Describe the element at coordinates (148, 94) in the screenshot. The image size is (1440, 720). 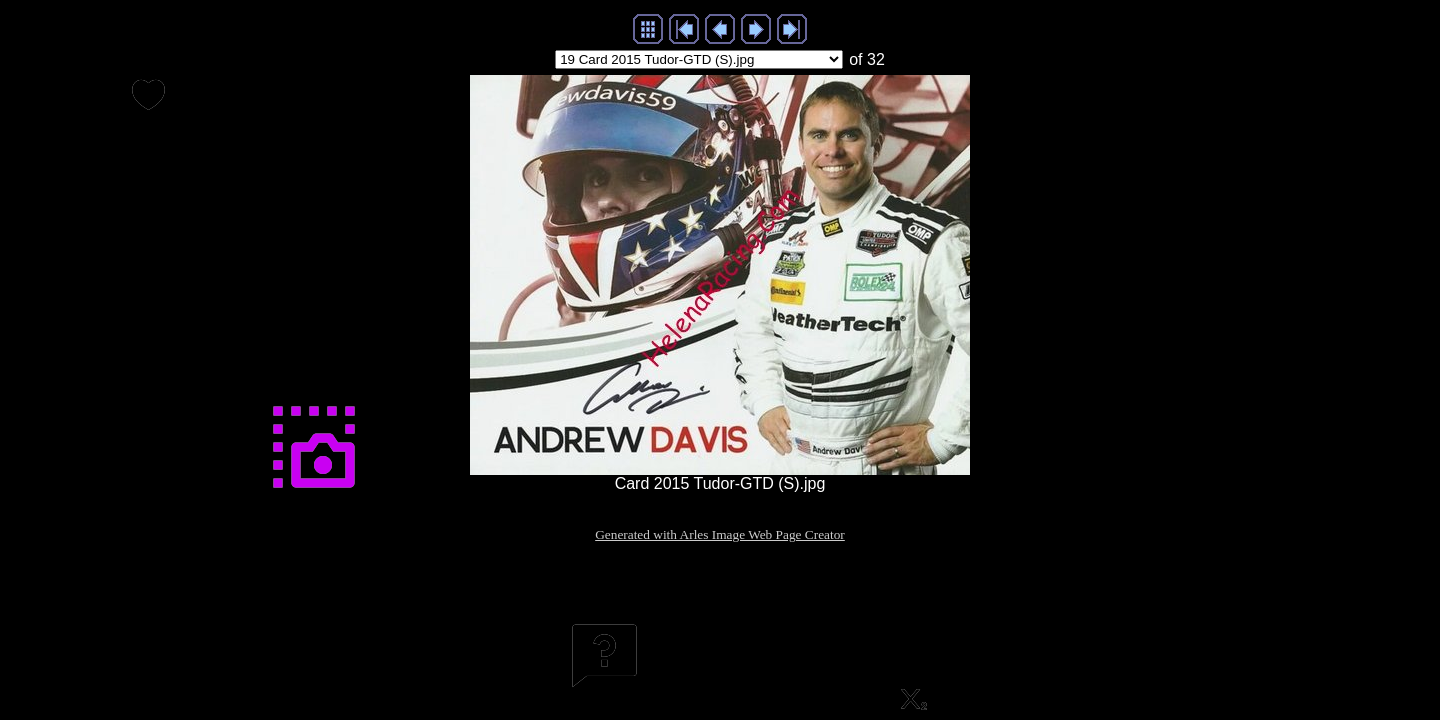
I see `add to favorites` at that location.